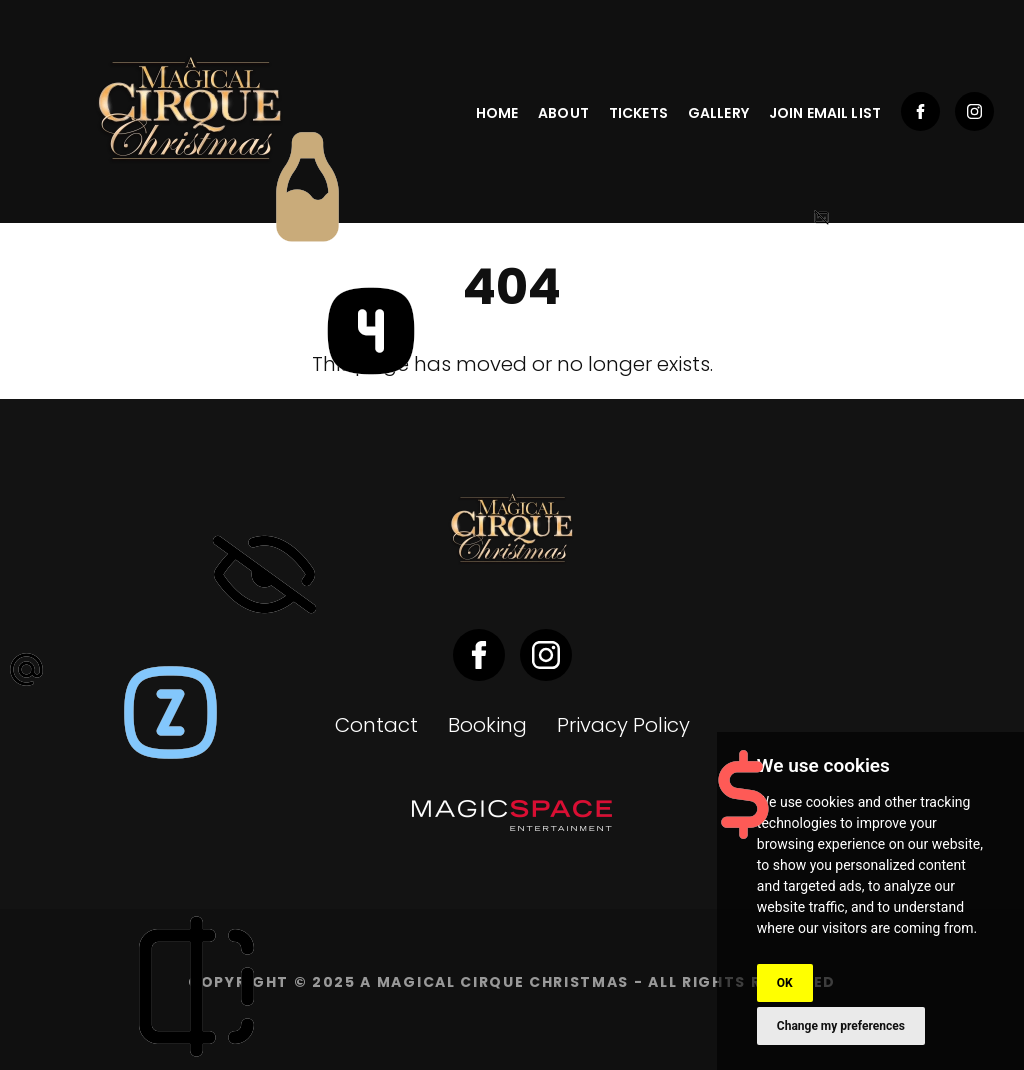  Describe the element at coordinates (196, 986) in the screenshot. I see `toggle between two panel views` at that location.